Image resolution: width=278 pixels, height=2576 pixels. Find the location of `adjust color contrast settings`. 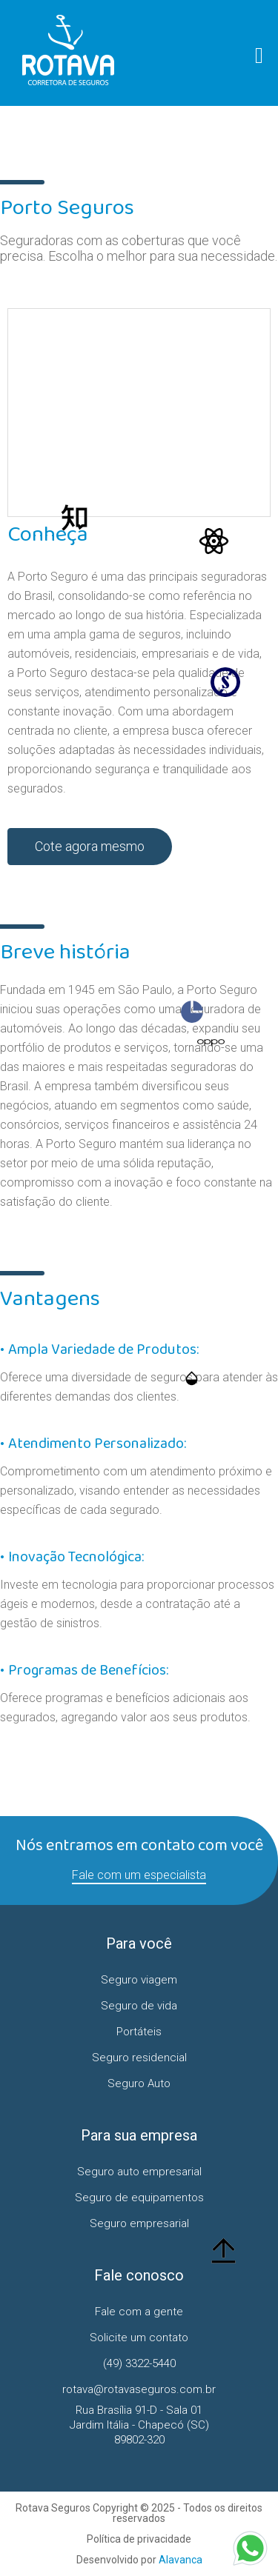

adjust color contrast settings is located at coordinates (191, 1378).